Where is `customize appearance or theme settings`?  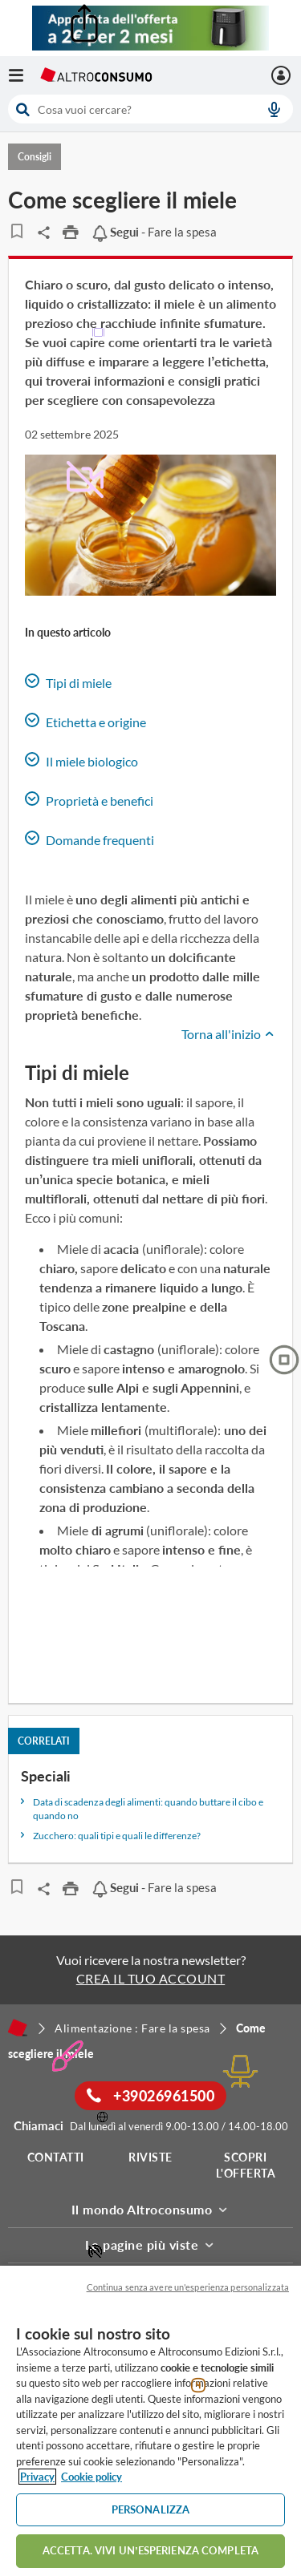 customize appearance or theme settings is located at coordinates (67, 2056).